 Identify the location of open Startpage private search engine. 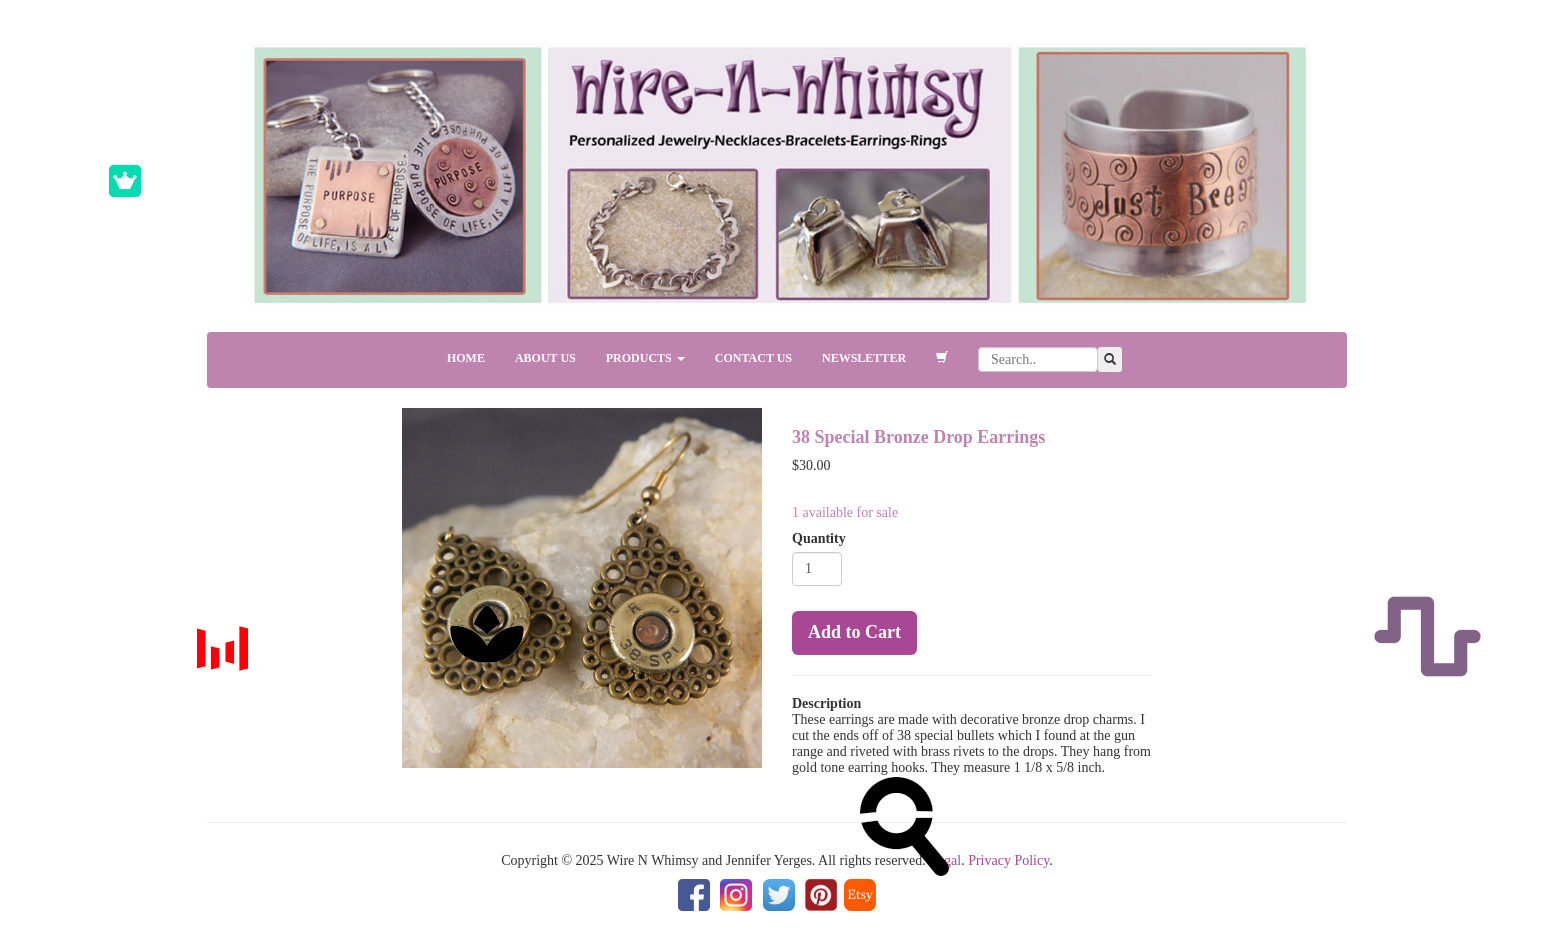
(904, 826).